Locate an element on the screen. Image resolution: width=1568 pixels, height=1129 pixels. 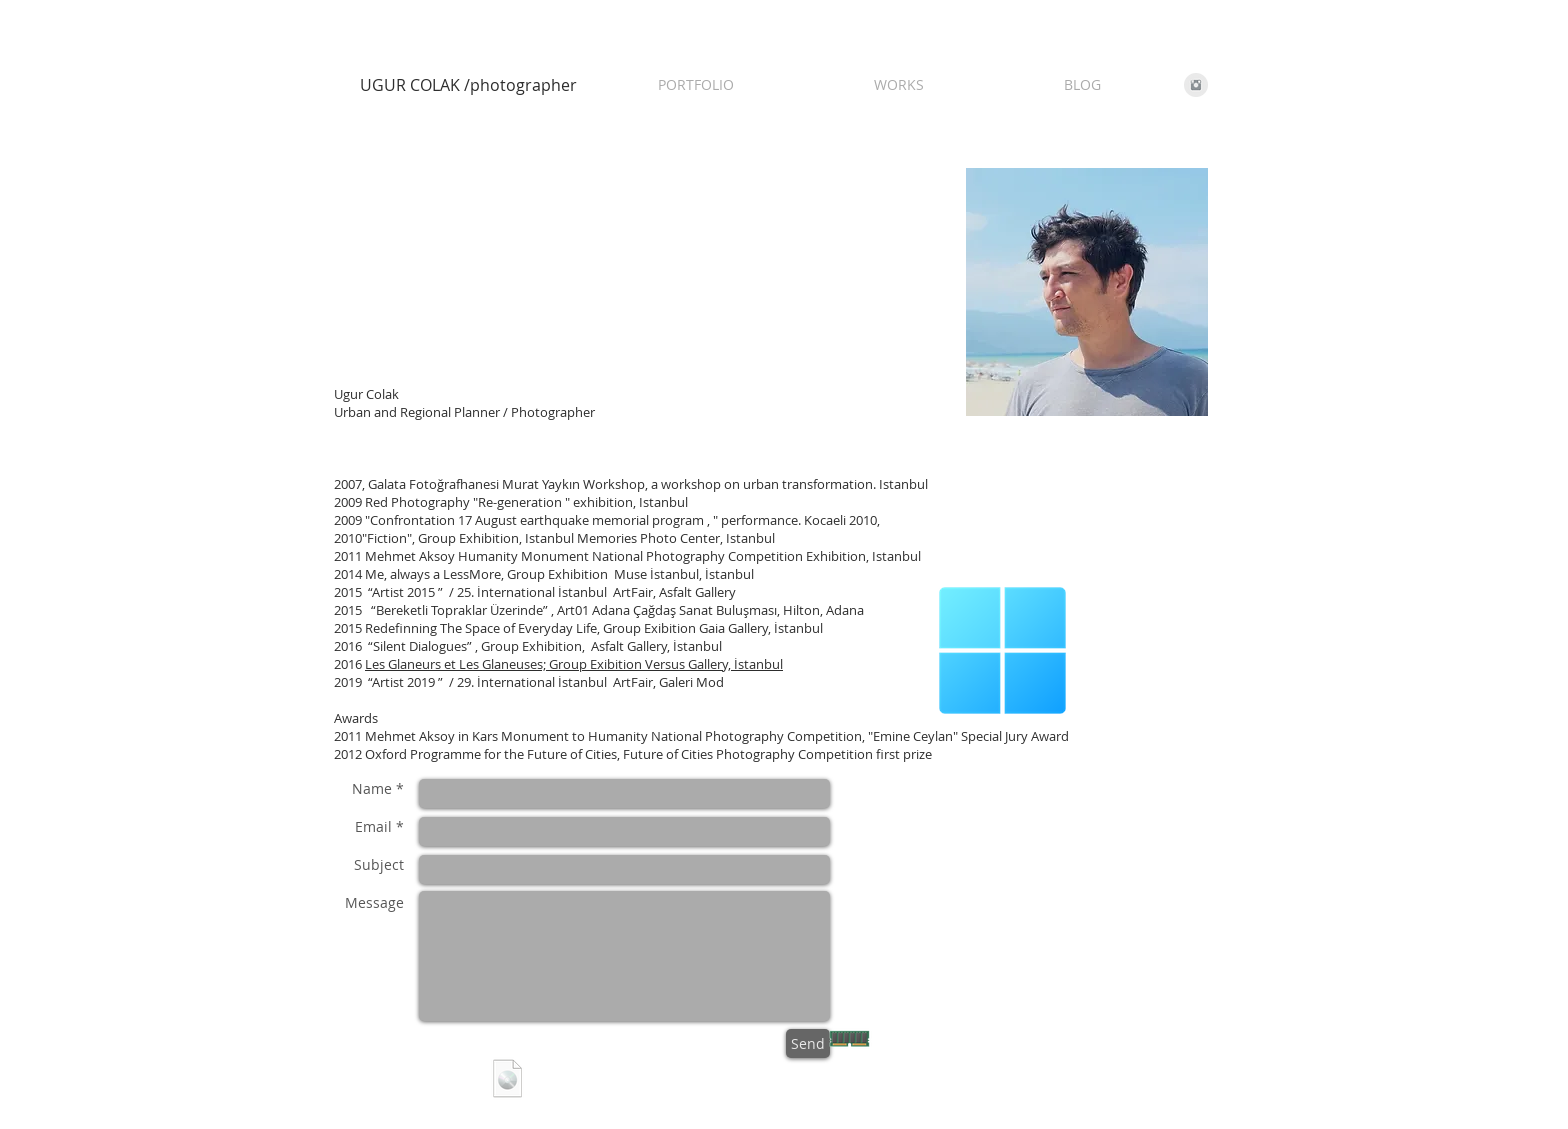
open a disc image file is located at coordinates (507, 1078).